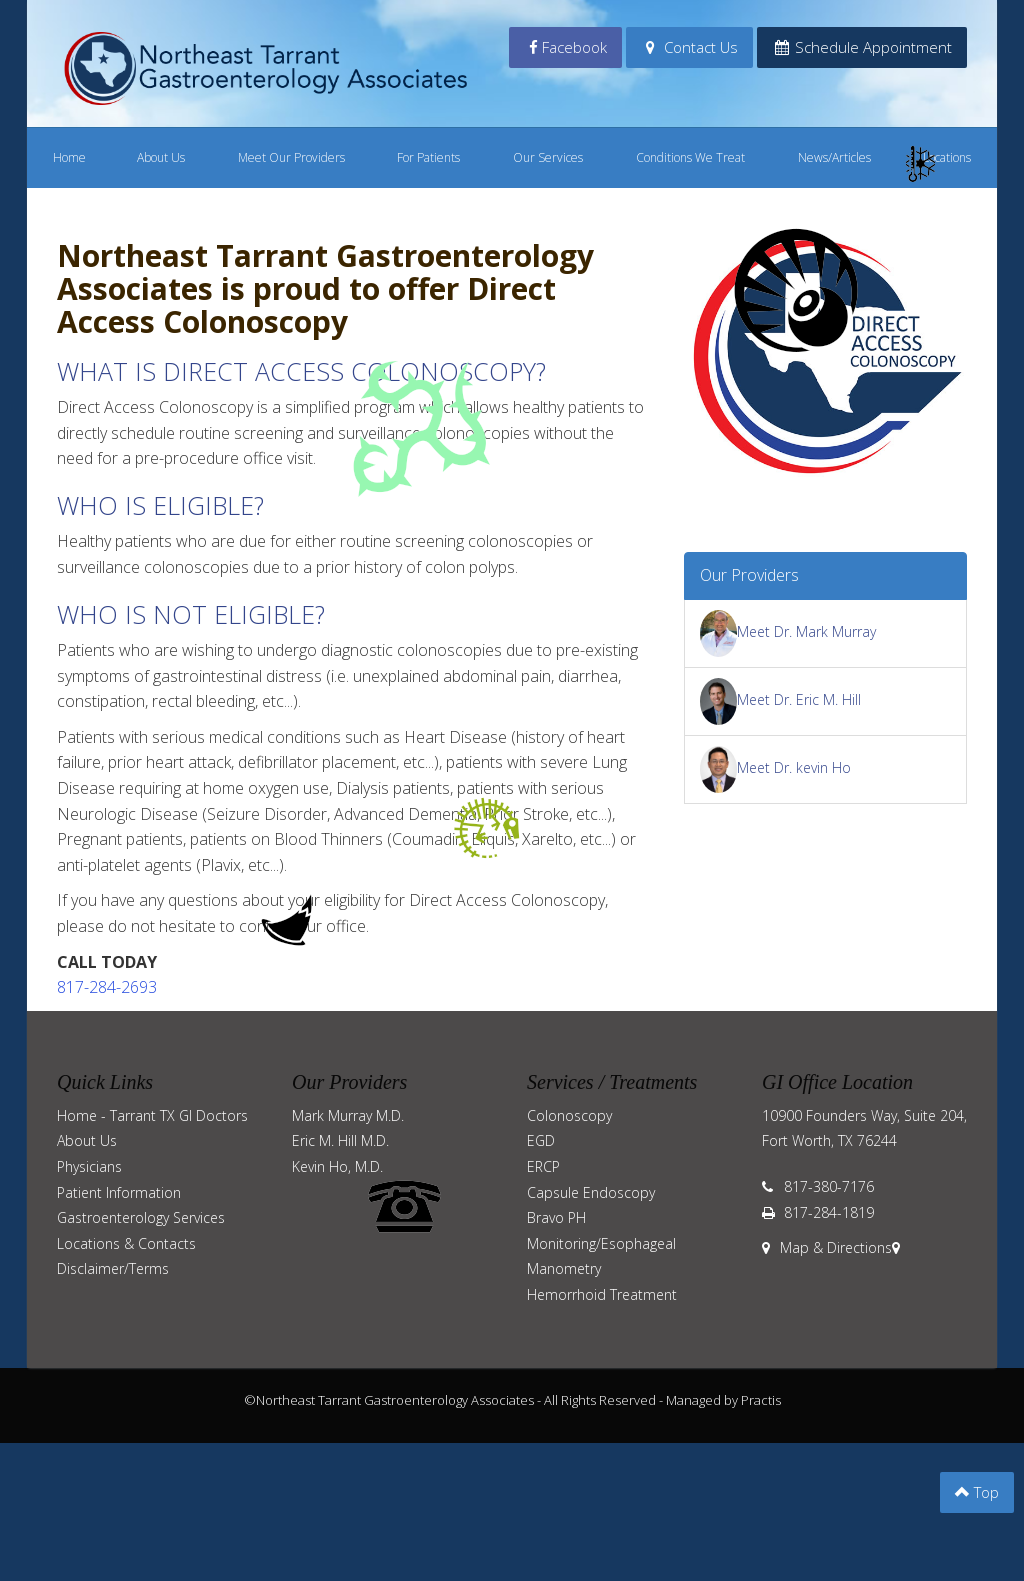 The width and height of the screenshot is (1024, 1581). What do you see at coordinates (419, 426) in the screenshot?
I see `select a thorny or cursed status effect` at bounding box center [419, 426].